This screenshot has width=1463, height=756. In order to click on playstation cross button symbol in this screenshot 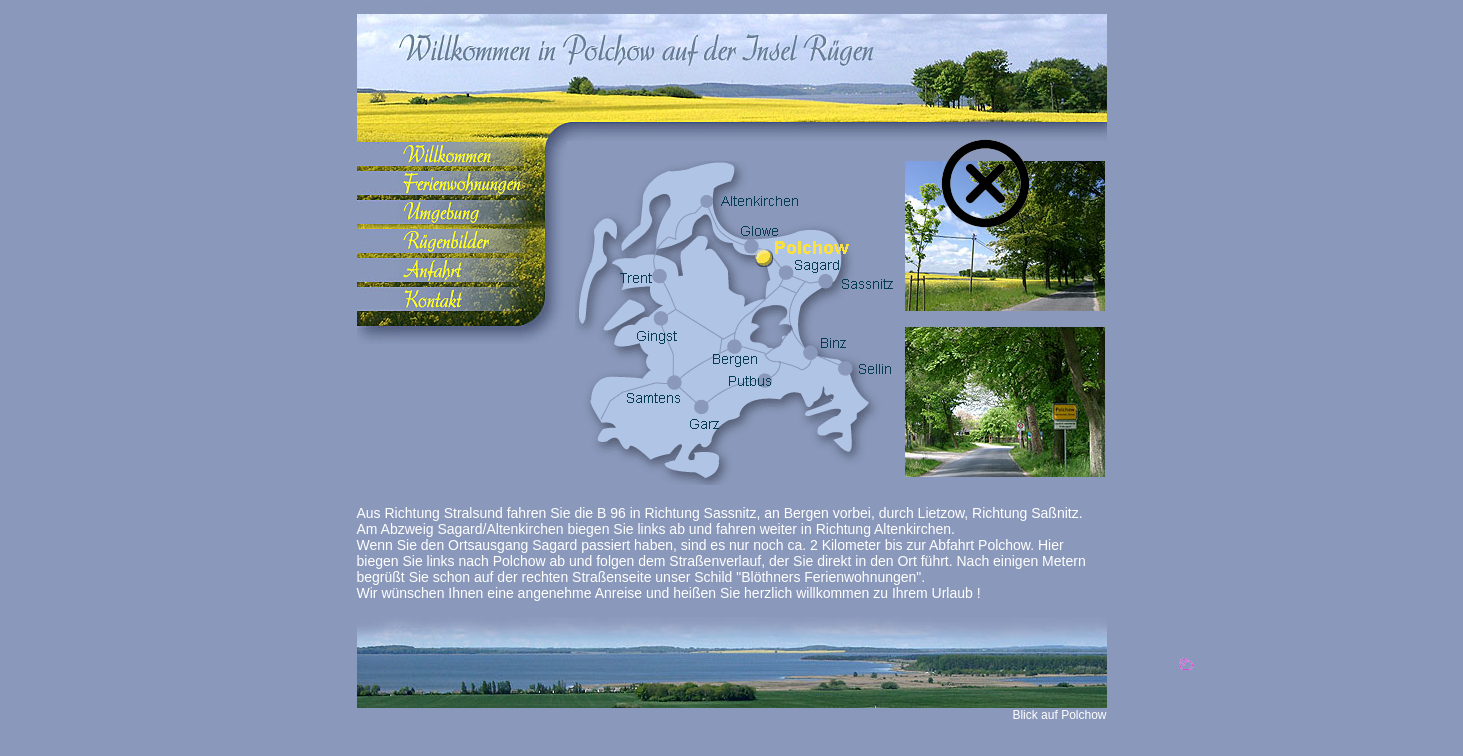, I will do `click(985, 183)`.